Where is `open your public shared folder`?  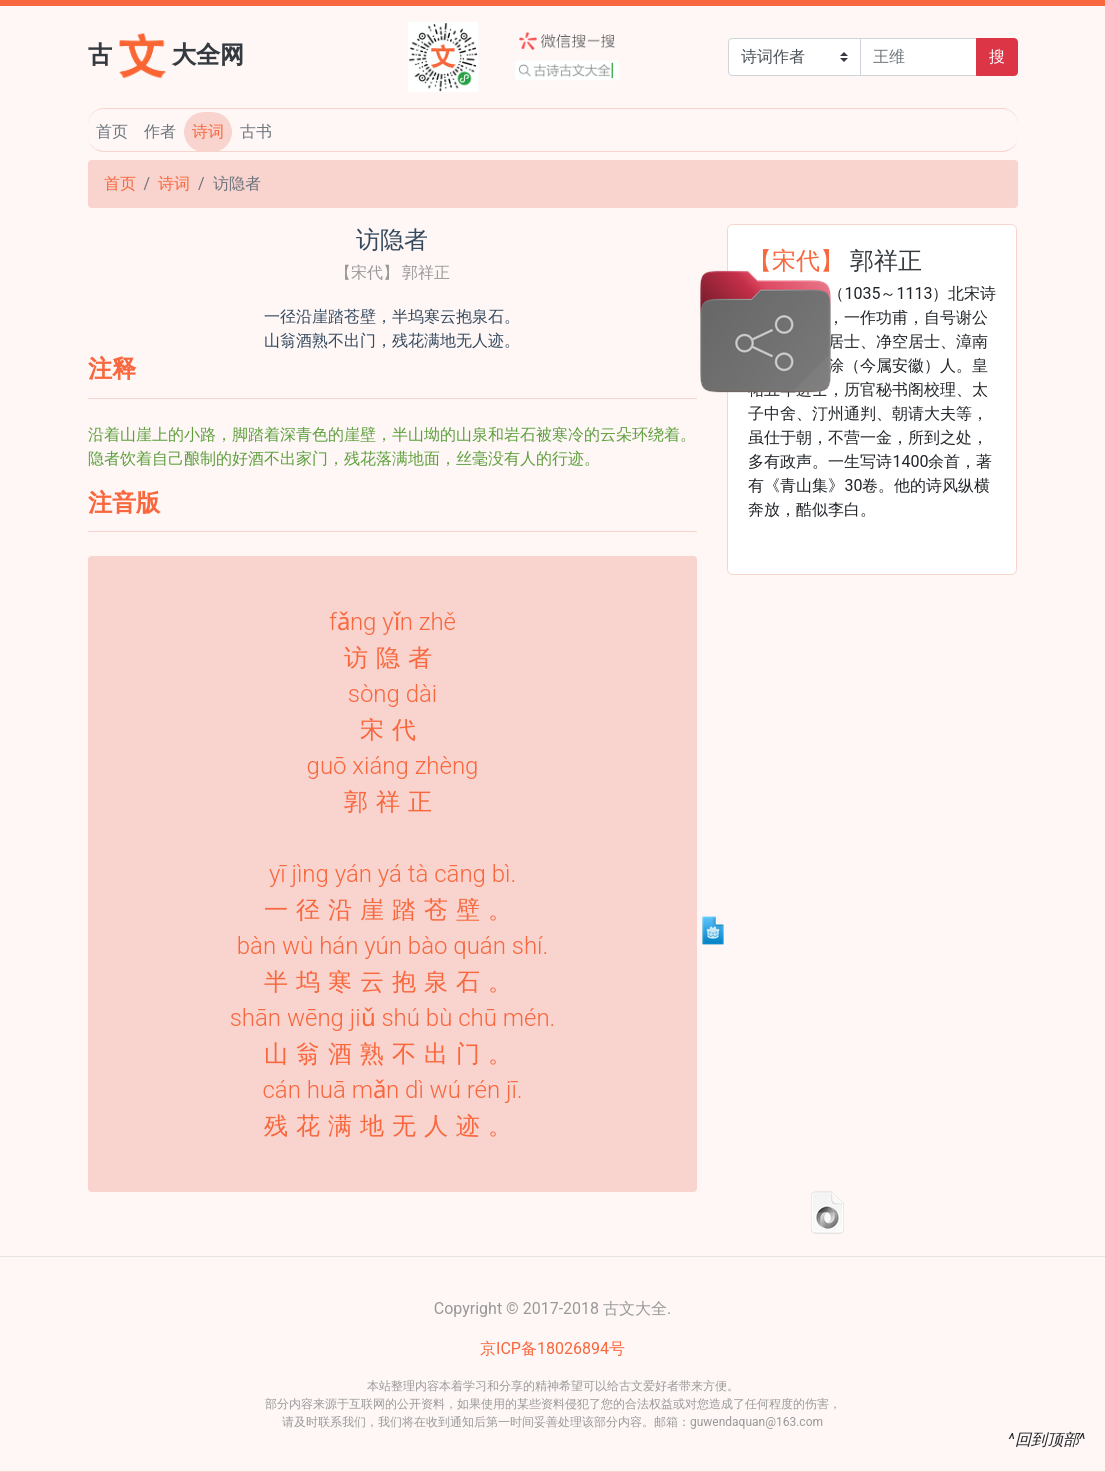 open your public shared folder is located at coordinates (765, 331).